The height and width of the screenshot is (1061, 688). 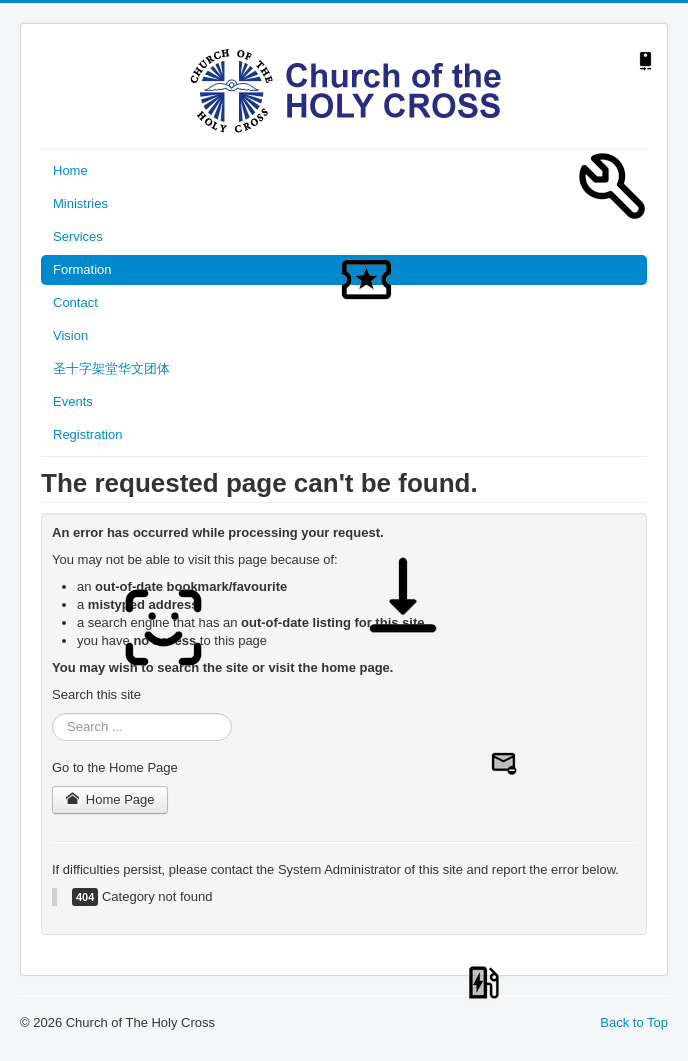 What do you see at coordinates (483, 982) in the screenshot?
I see `find nearby electric vehicle charging stations` at bounding box center [483, 982].